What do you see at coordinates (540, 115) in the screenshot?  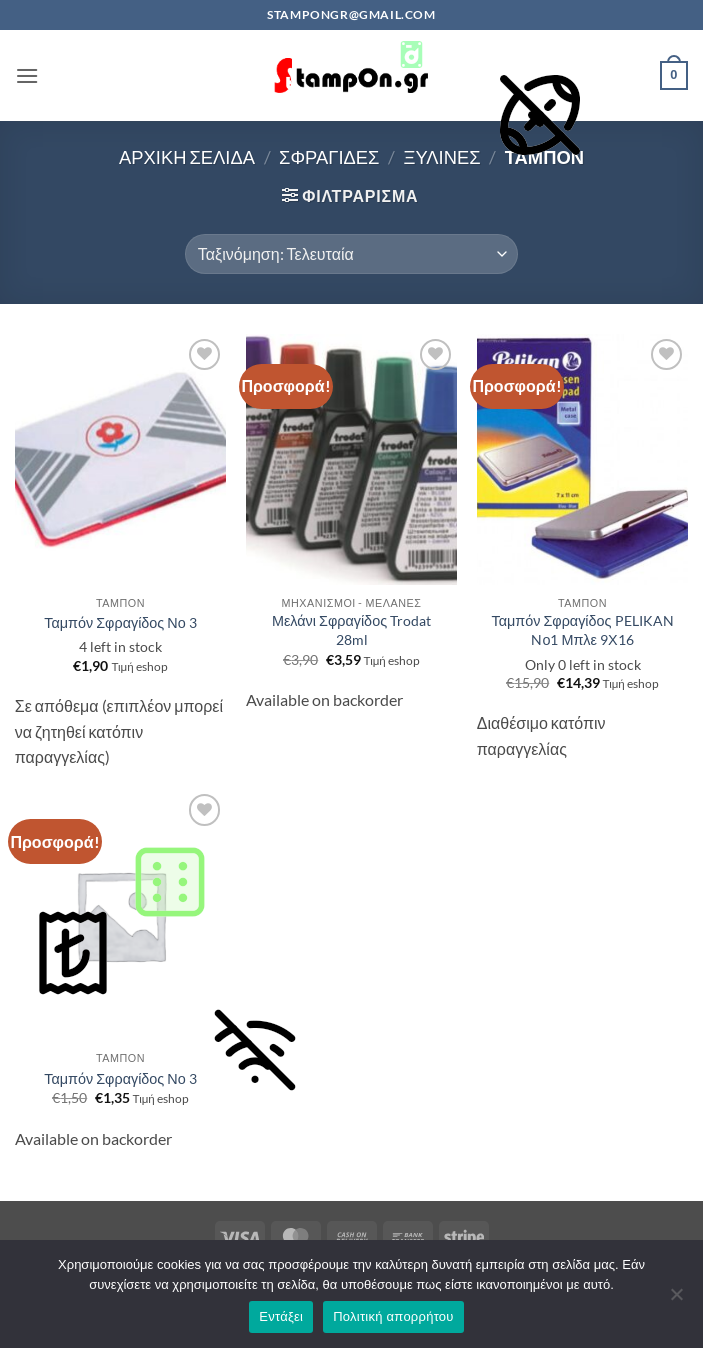 I see `disable football notifications` at bounding box center [540, 115].